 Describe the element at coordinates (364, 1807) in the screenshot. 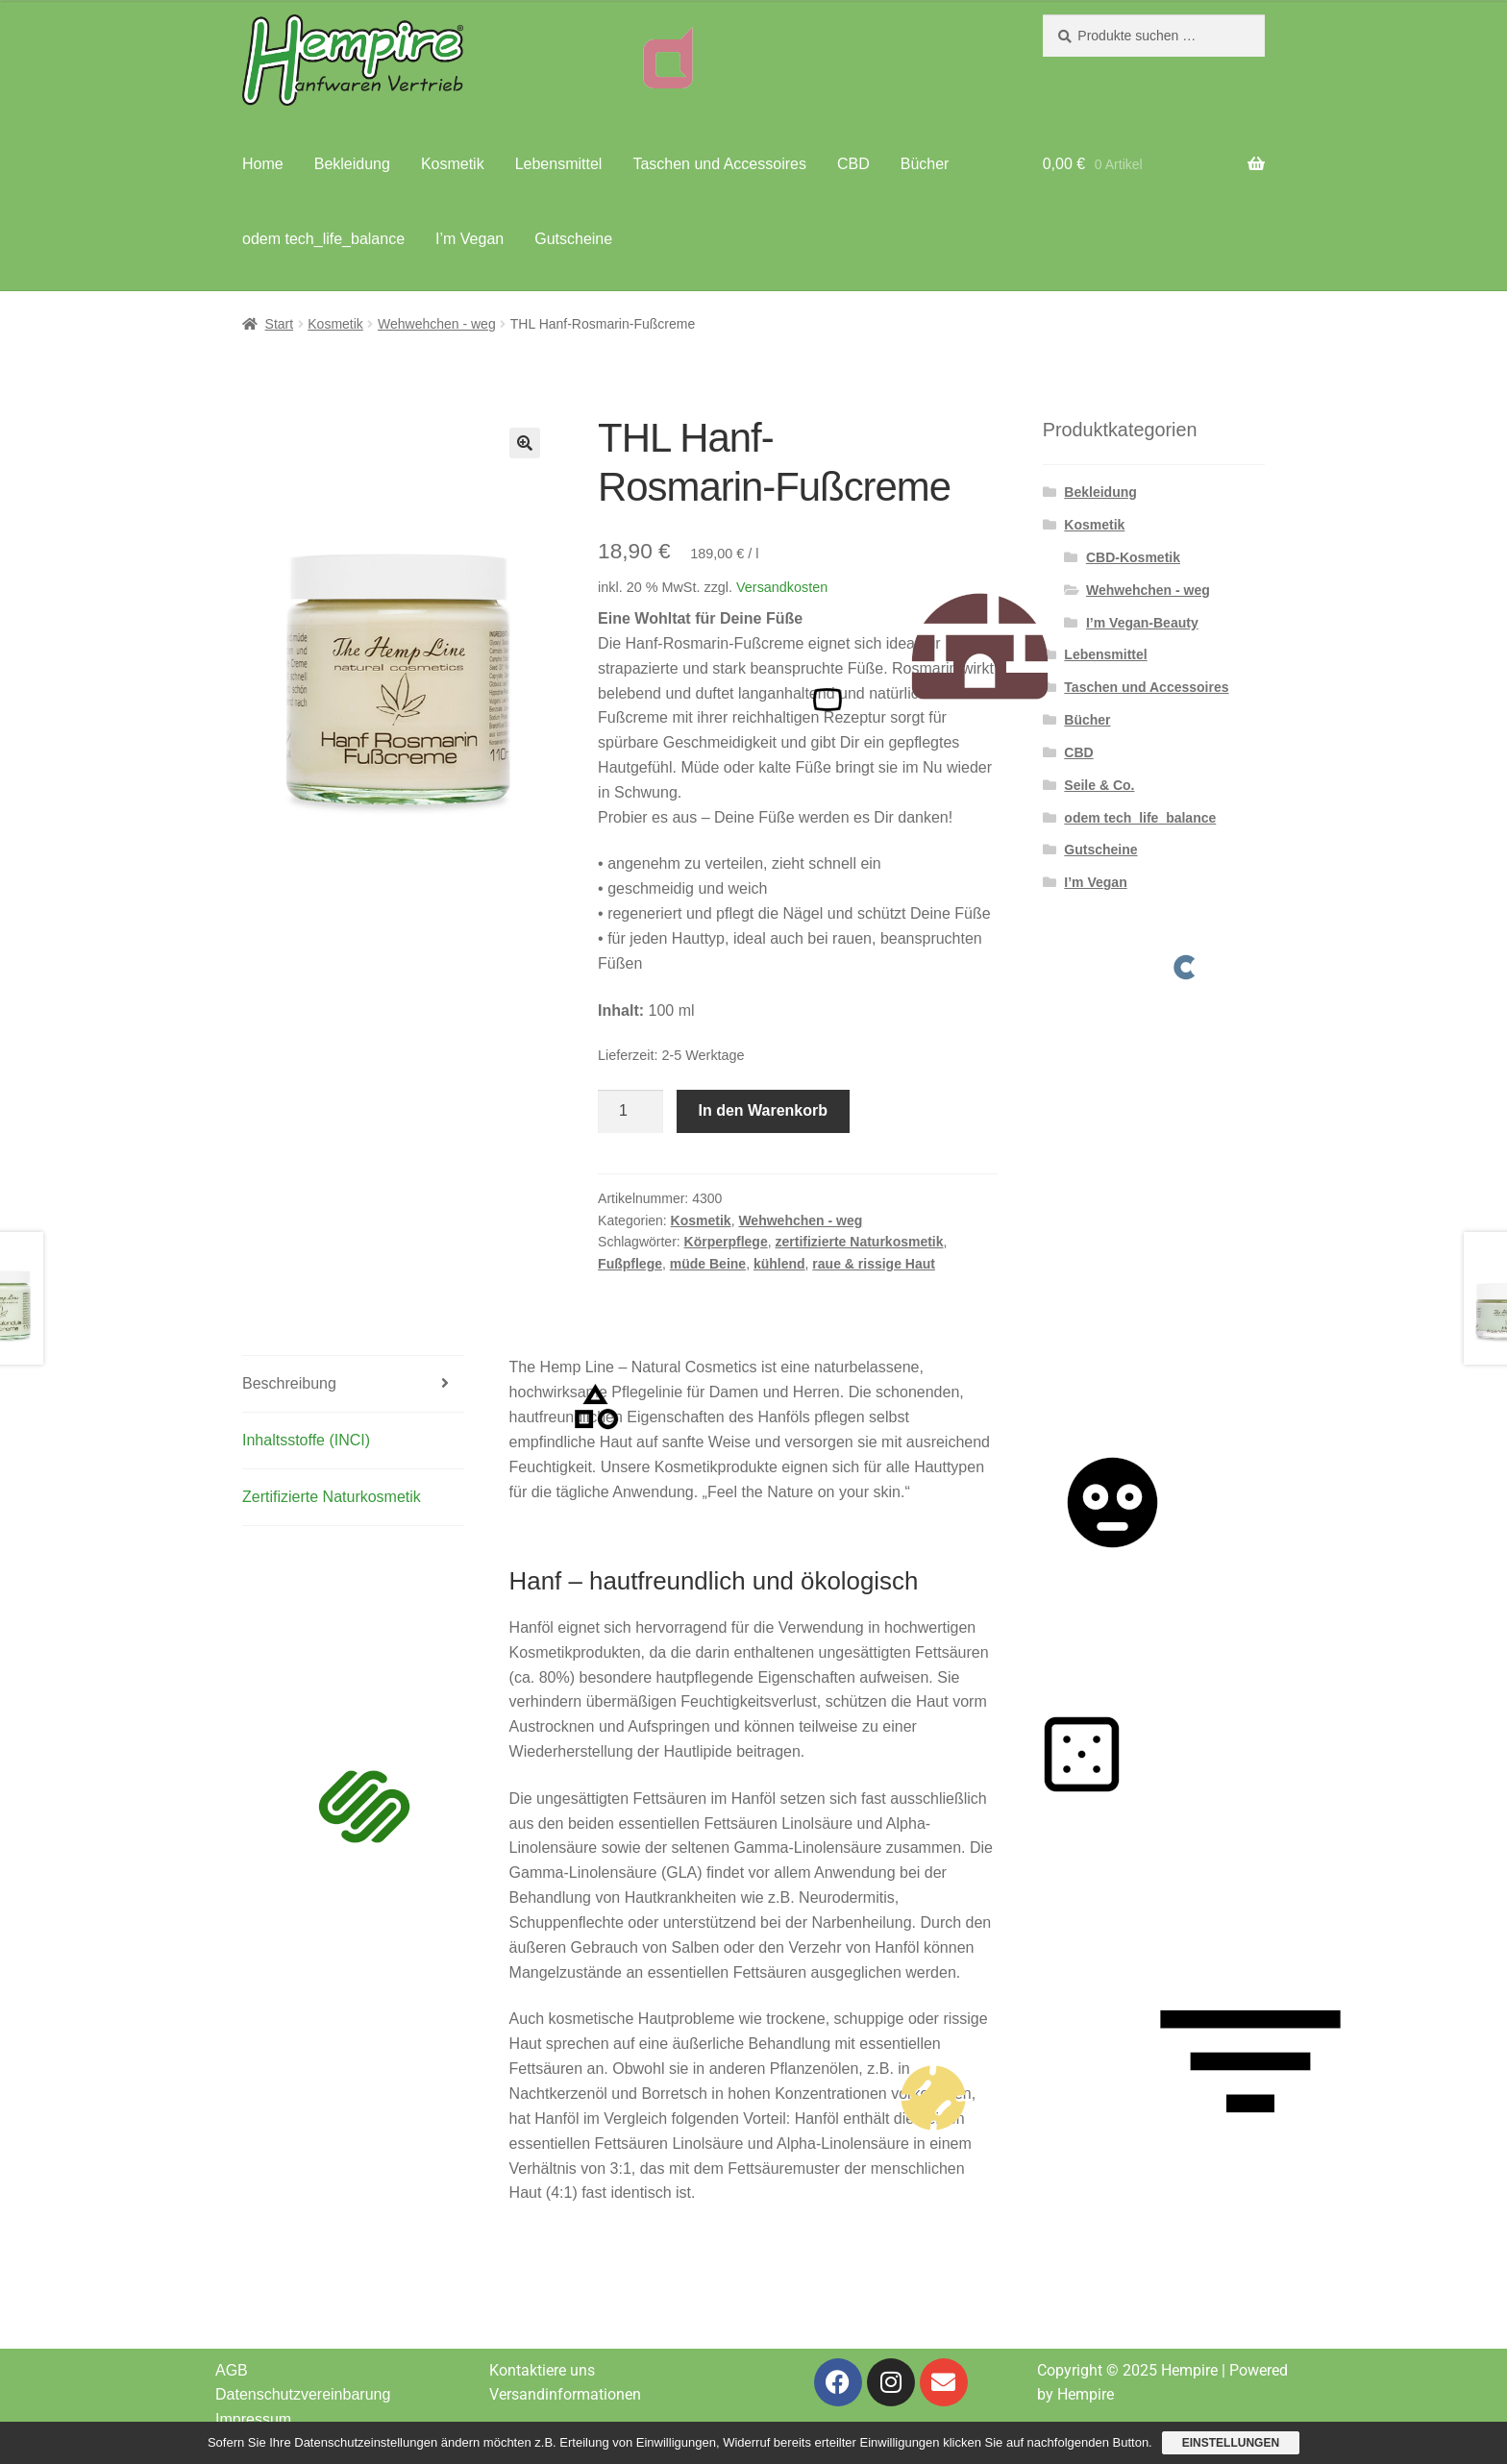

I see `squarespace logo` at that location.